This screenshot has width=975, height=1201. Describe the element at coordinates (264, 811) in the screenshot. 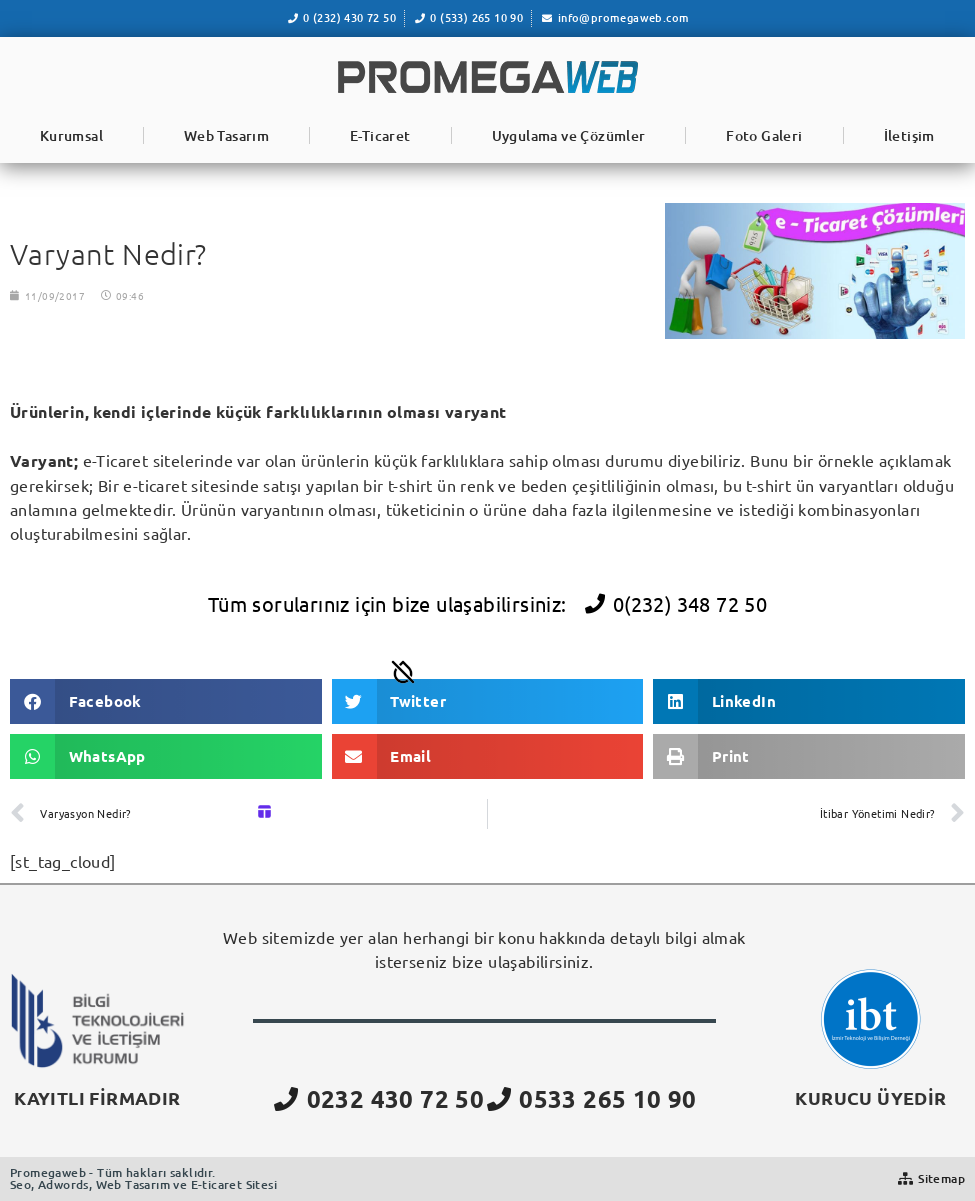

I see `change page layout or view` at that location.